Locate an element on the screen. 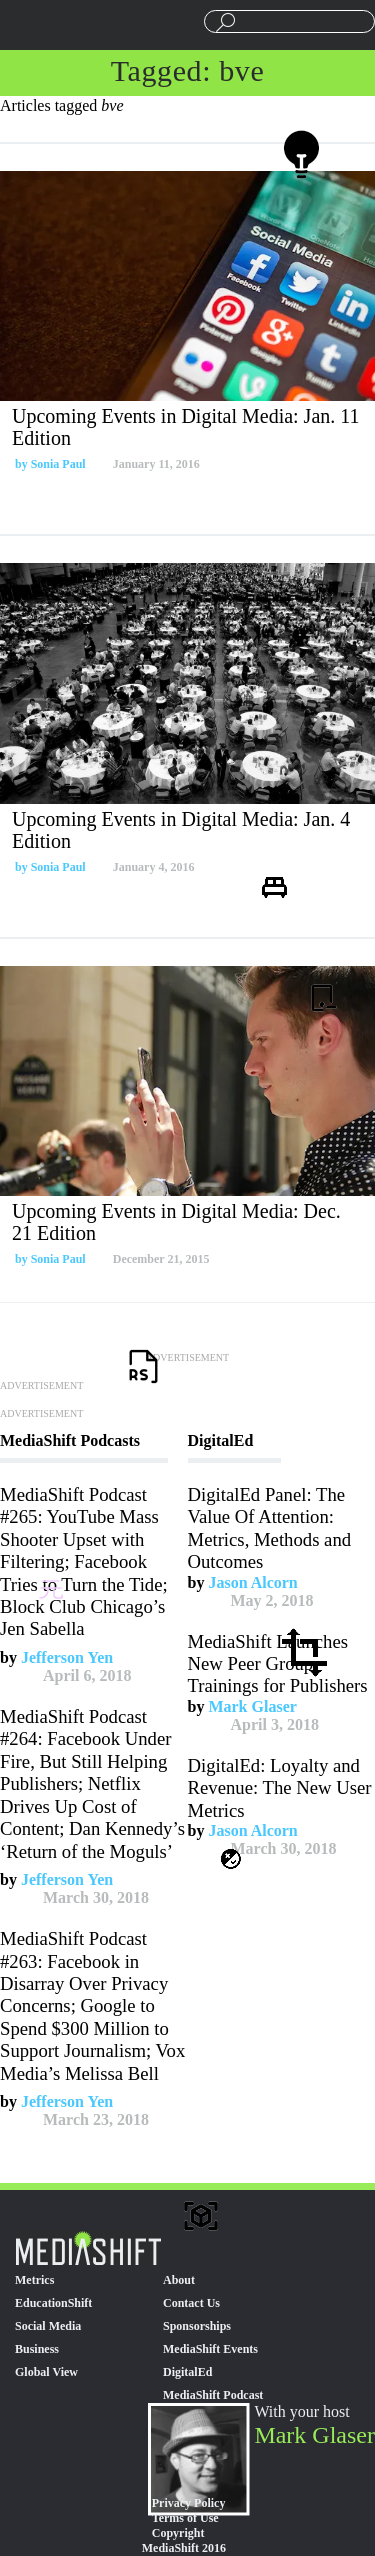 This screenshot has height=2556, width=375. scan or detect 3D objects is located at coordinates (201, 2216).